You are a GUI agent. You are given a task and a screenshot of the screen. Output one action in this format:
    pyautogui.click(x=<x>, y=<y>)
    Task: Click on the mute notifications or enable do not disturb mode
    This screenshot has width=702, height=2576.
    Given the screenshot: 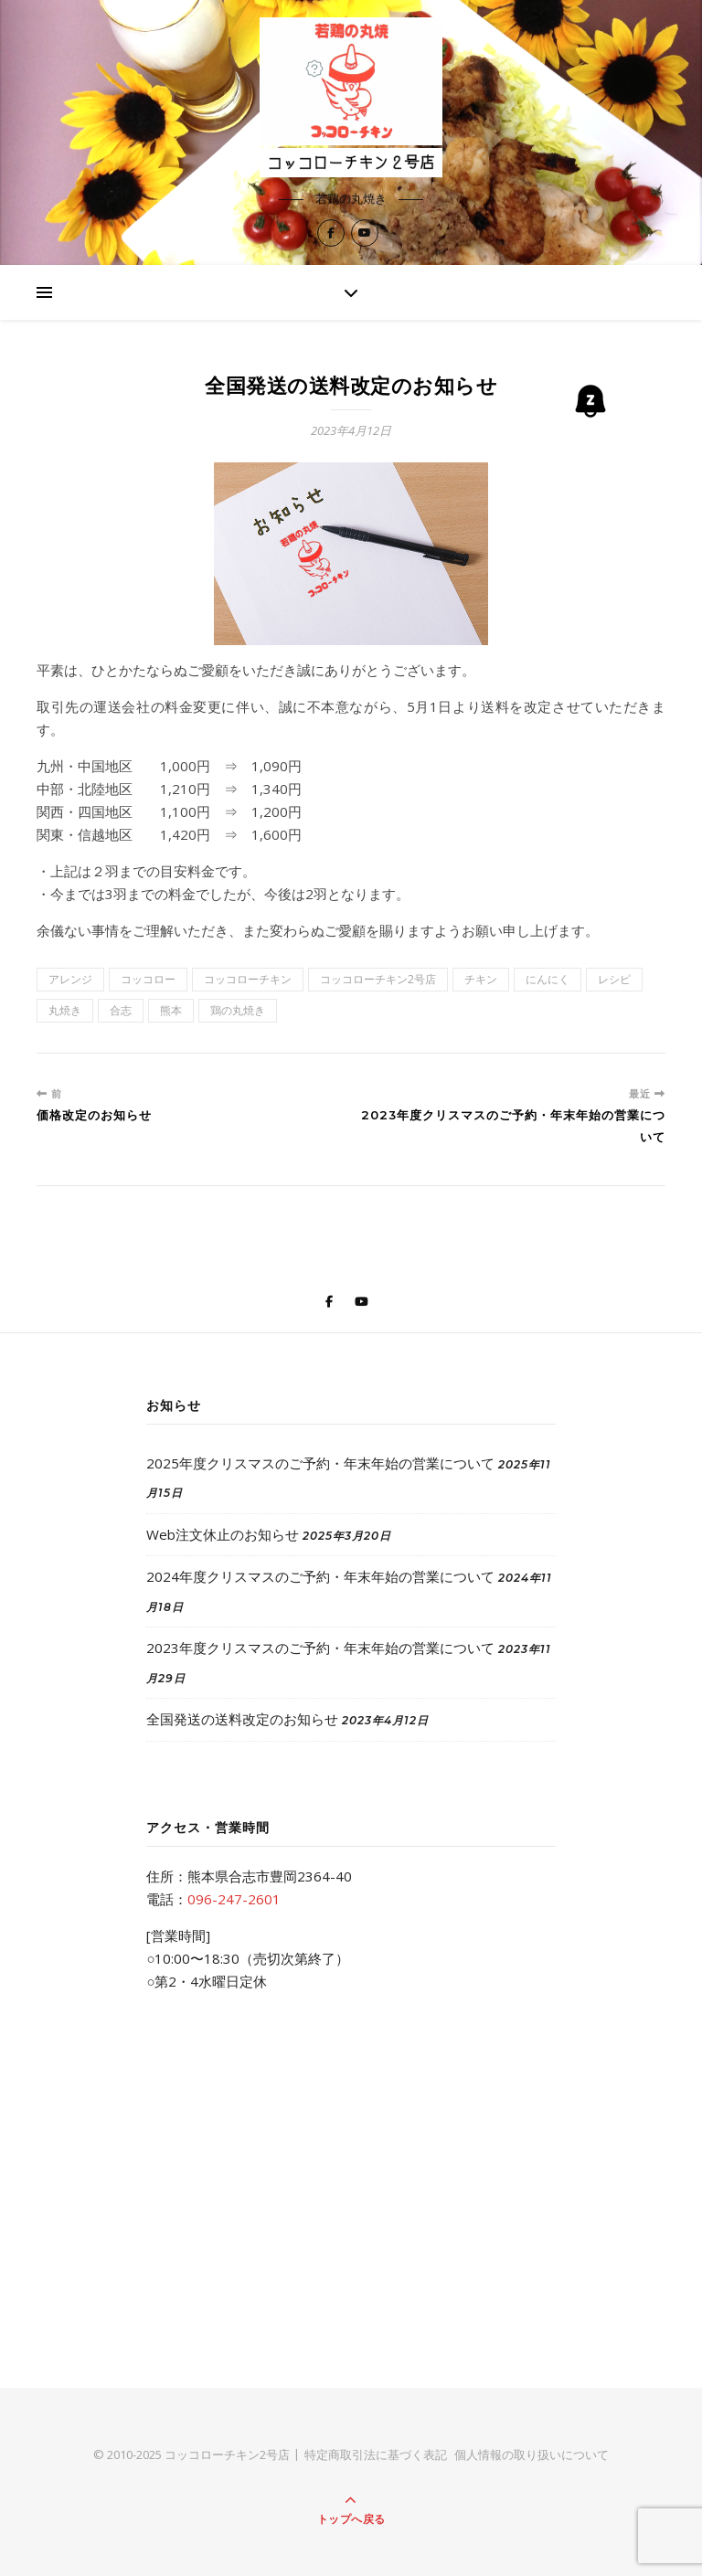 What is the action you would take?
    pyautogui.click(x=590, y=401)
    